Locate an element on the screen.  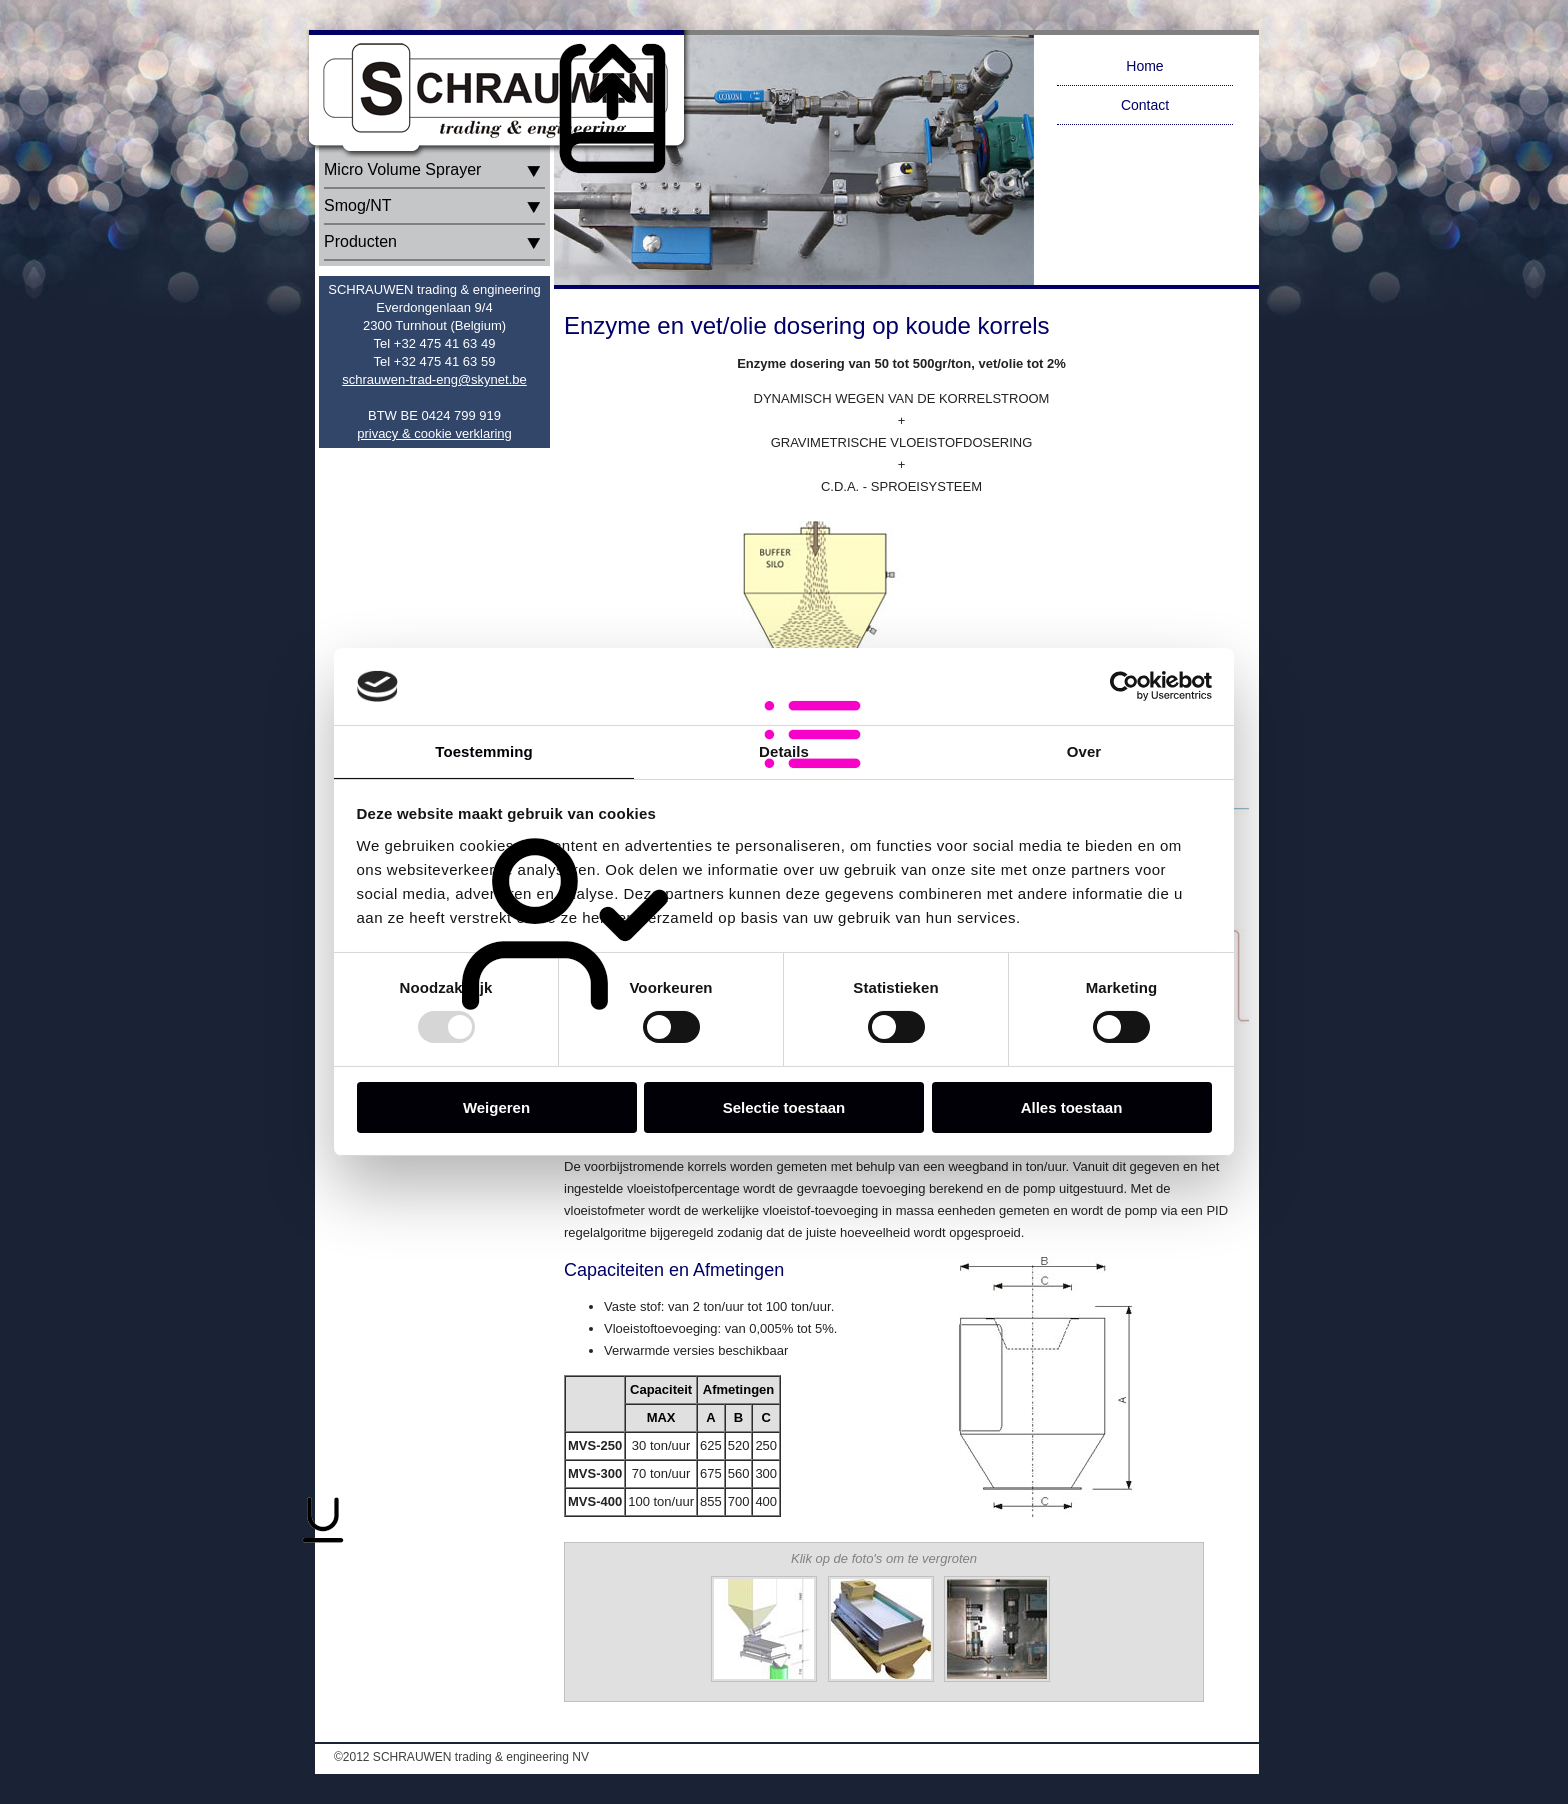
apply underline formatting to selected text is located at coordinates (323, 1520).